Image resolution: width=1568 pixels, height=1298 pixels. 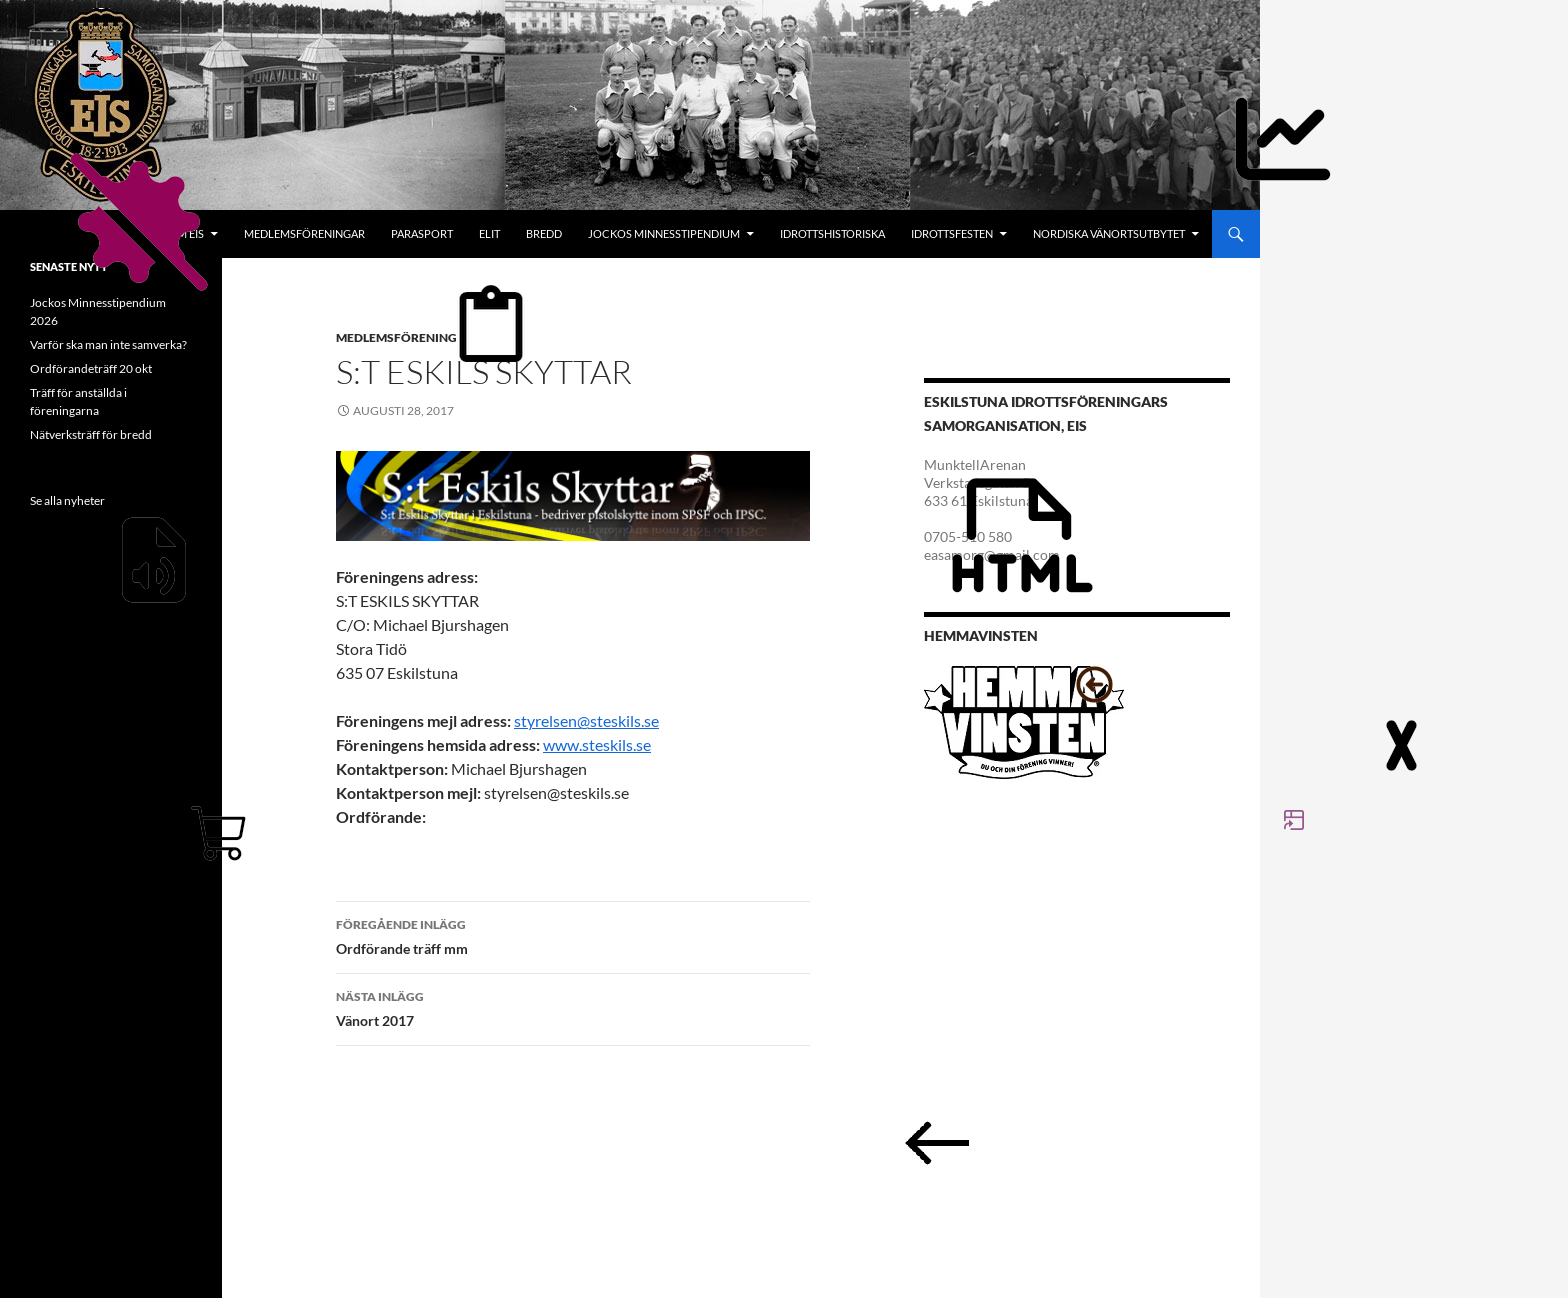 What do you see at coordinates (1019, 540) in the screenshot?
I see `open an HTML file` at bounding box center [1019, 540].